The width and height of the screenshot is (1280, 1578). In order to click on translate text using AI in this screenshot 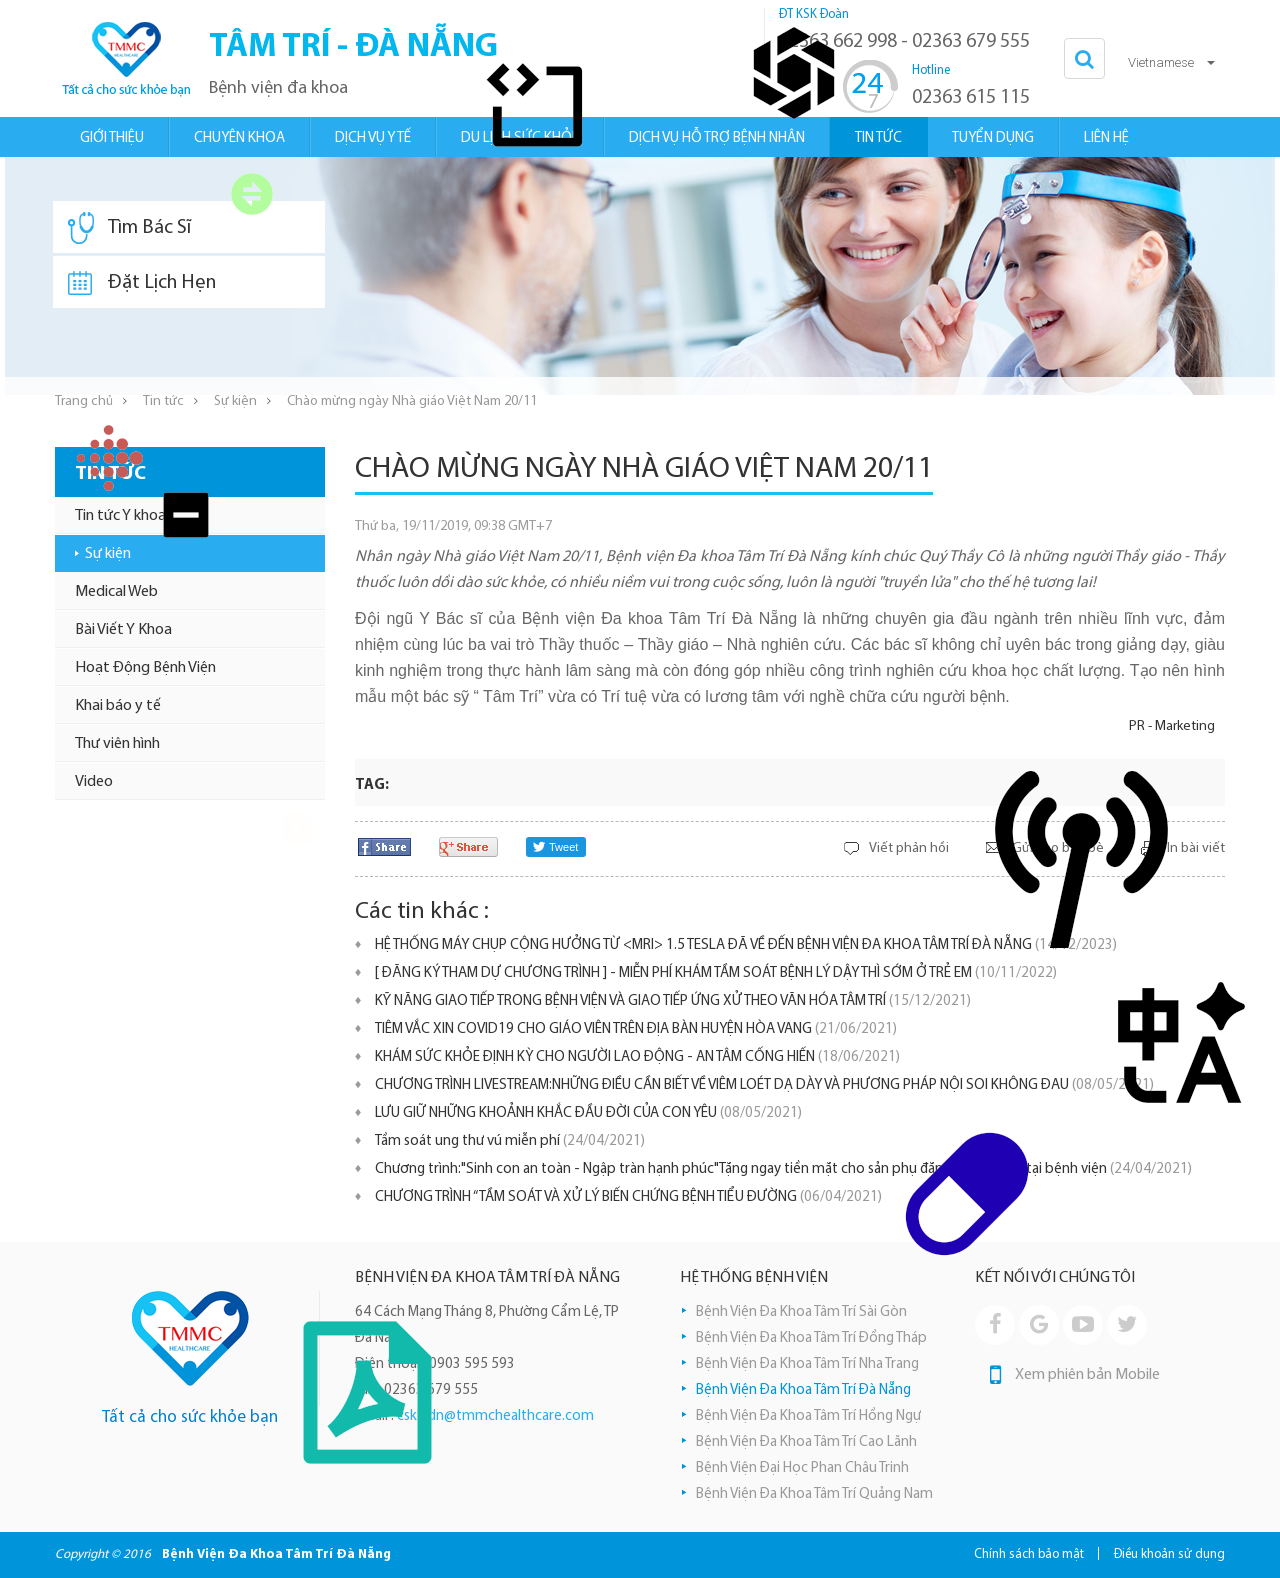, I will do `click(1178, 1048)`.